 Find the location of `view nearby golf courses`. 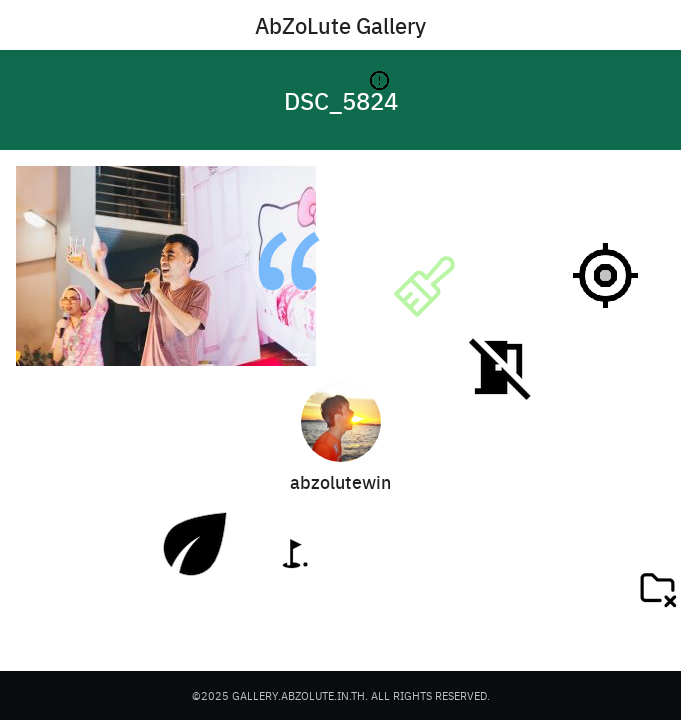

view nearby golf courses is located at coordinates (294, 553).